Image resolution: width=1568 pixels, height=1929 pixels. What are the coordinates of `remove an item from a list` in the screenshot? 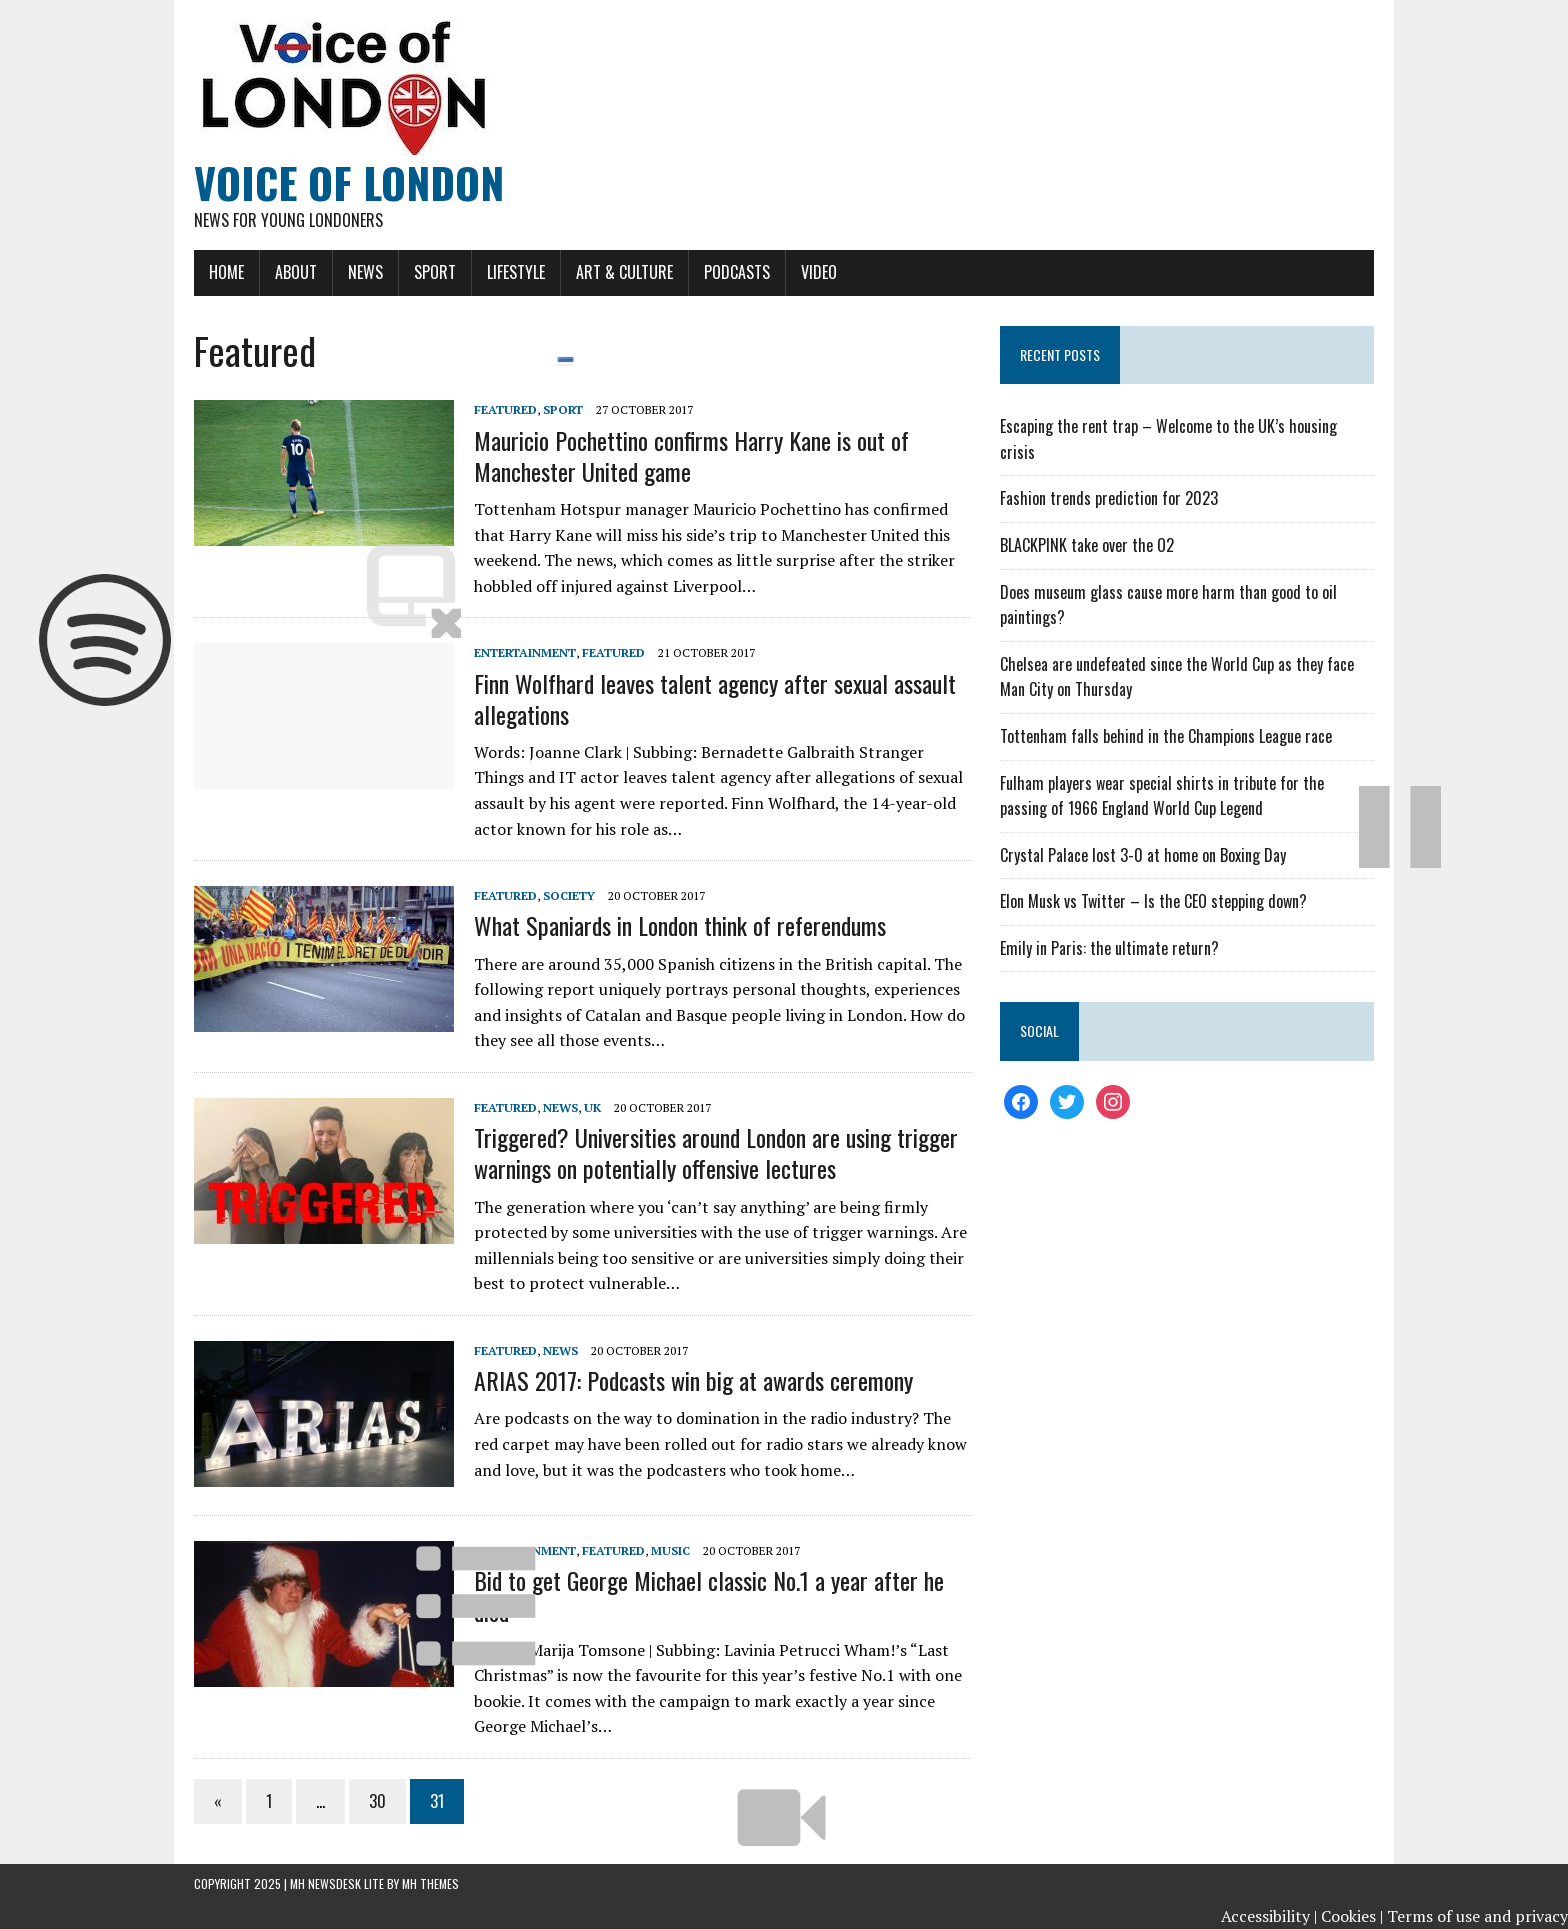 It's located at (565, 360).